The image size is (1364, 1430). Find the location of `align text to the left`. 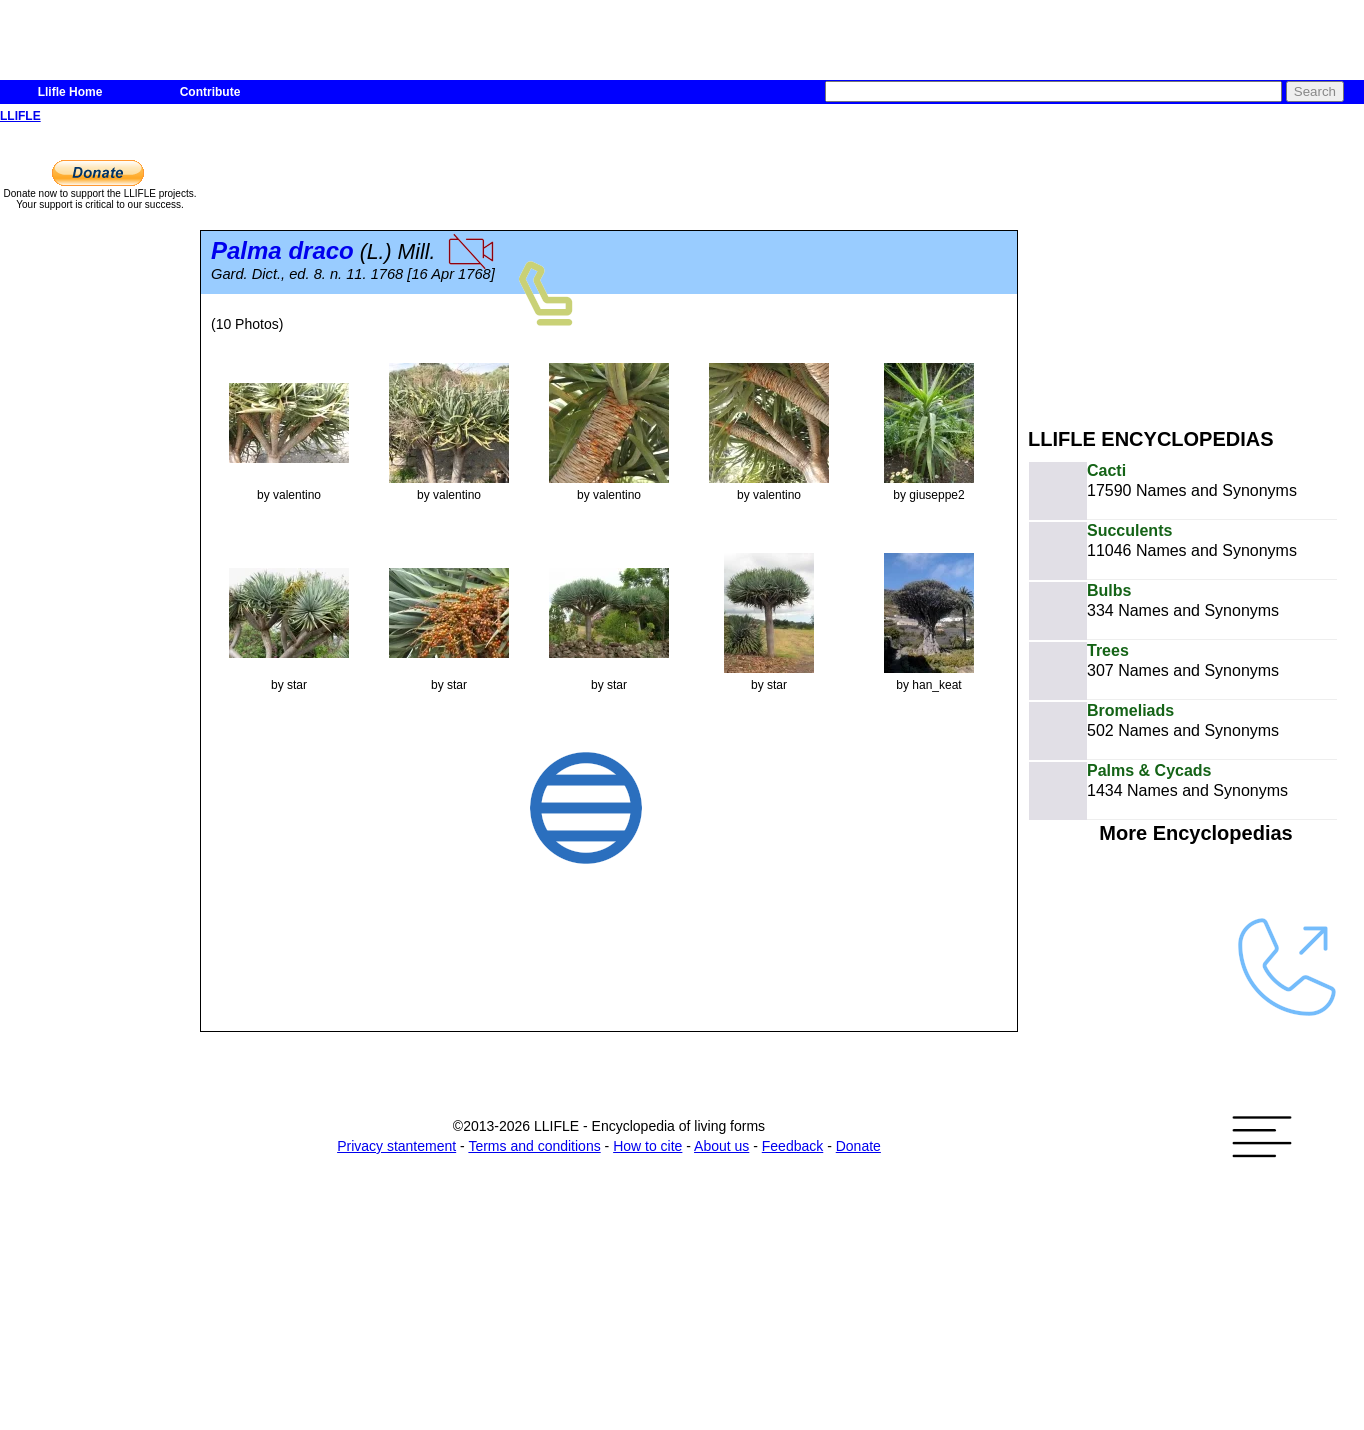

align text to the left is located at coordinates (1262, 1138).